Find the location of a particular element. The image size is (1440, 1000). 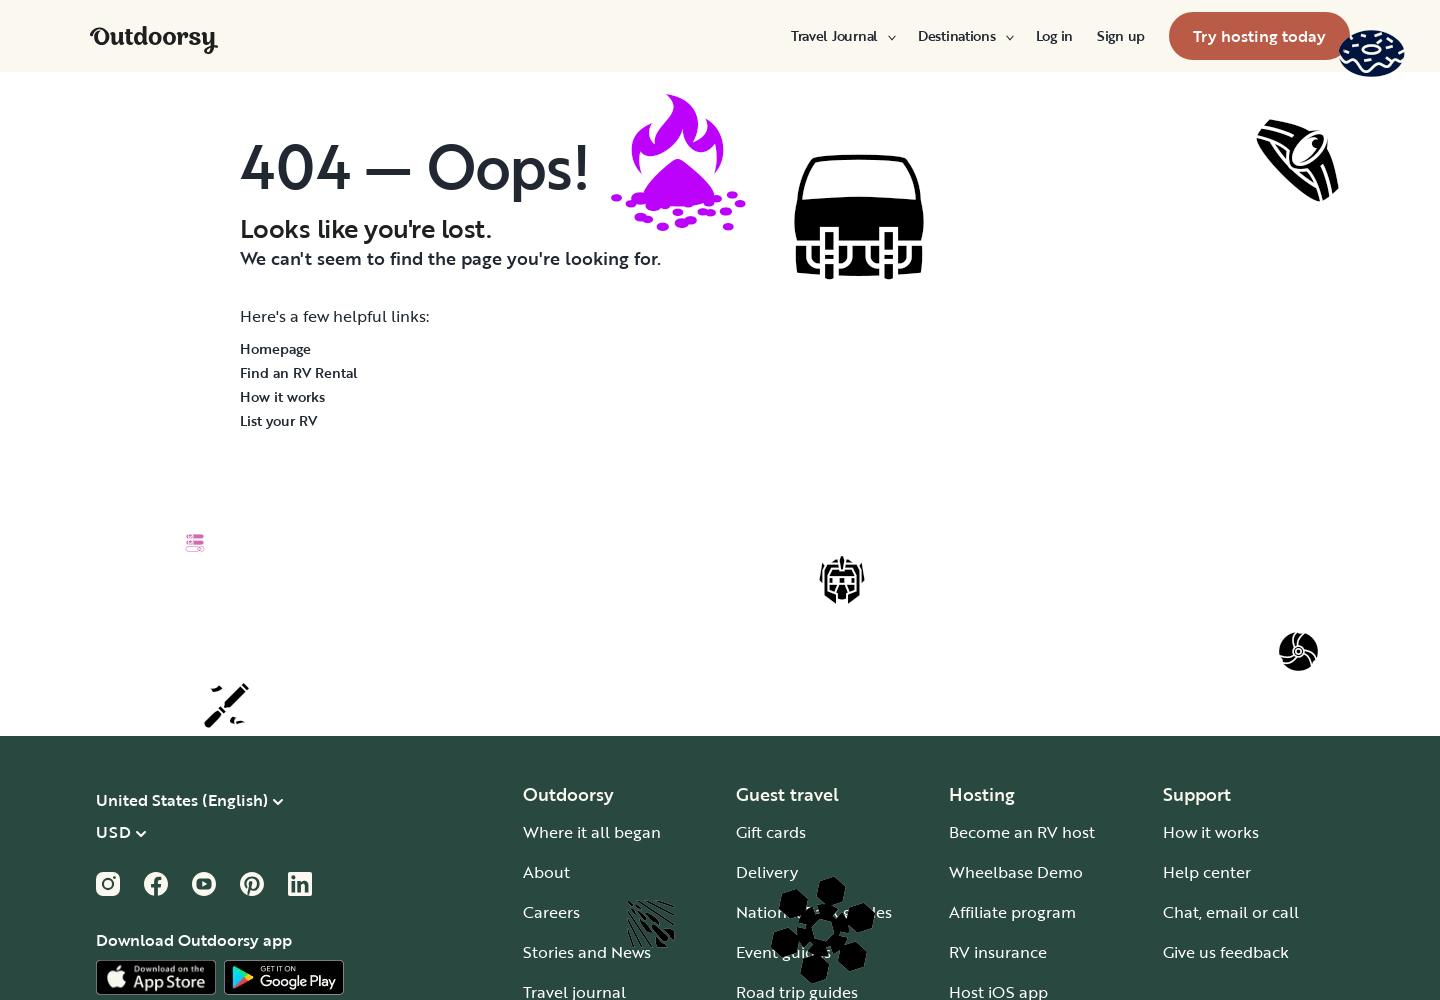

adjust settings with multiple toggle switches is located at coordinates (195, 543).